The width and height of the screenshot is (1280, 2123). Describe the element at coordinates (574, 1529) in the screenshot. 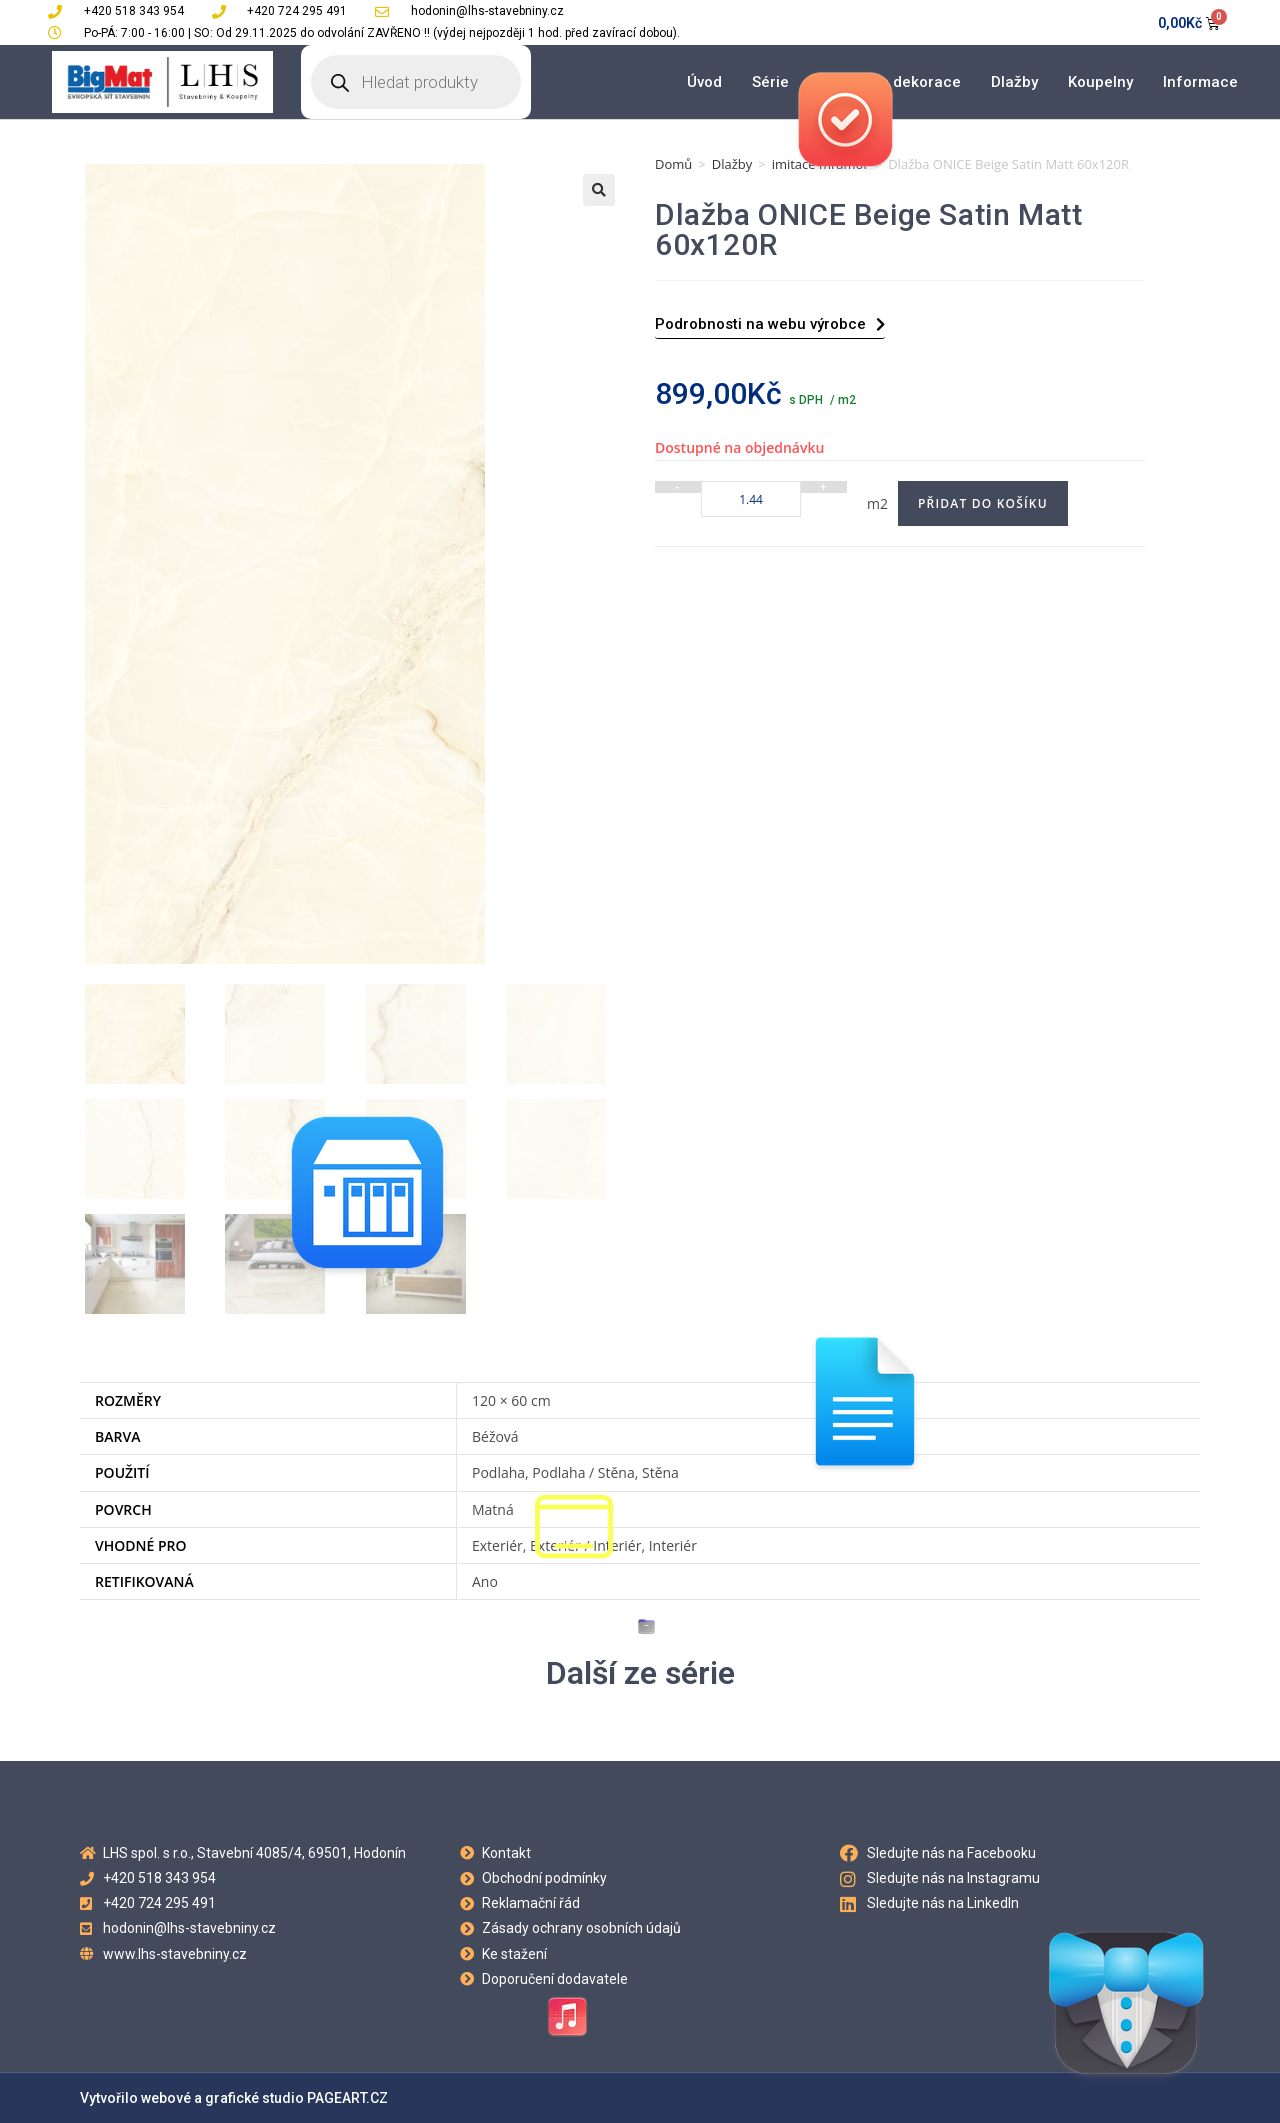

I see `access desktop preferences or display settings` at that location.